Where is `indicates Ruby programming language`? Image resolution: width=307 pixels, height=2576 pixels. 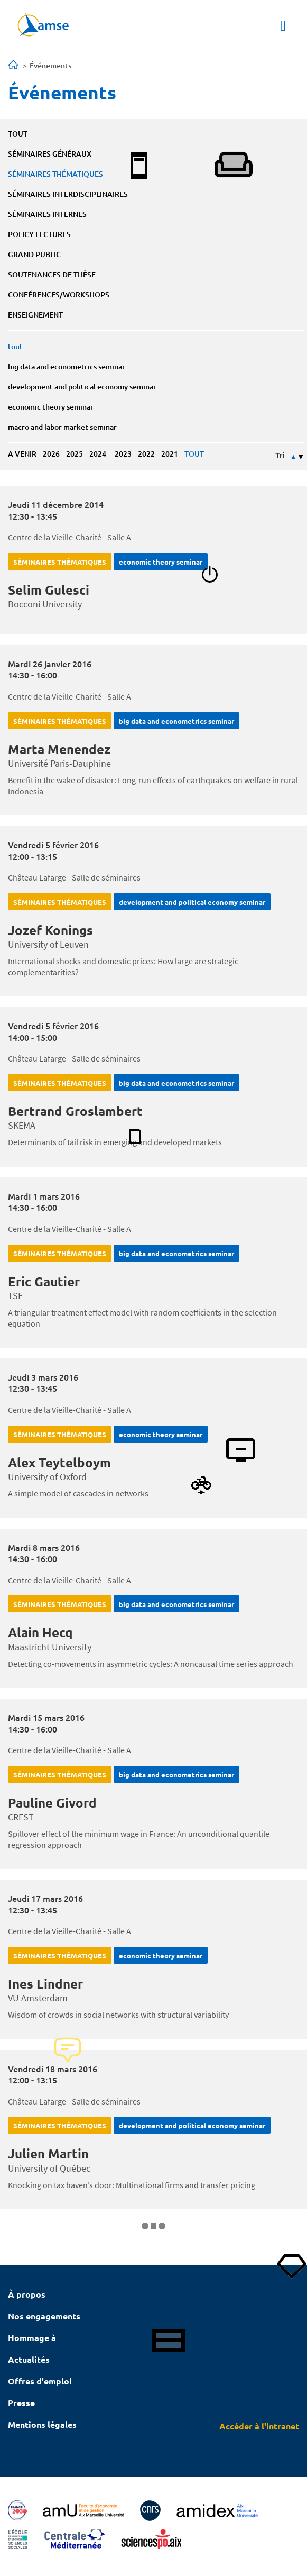 indicates Ruby programming language is located at coordinates (292, 2265).